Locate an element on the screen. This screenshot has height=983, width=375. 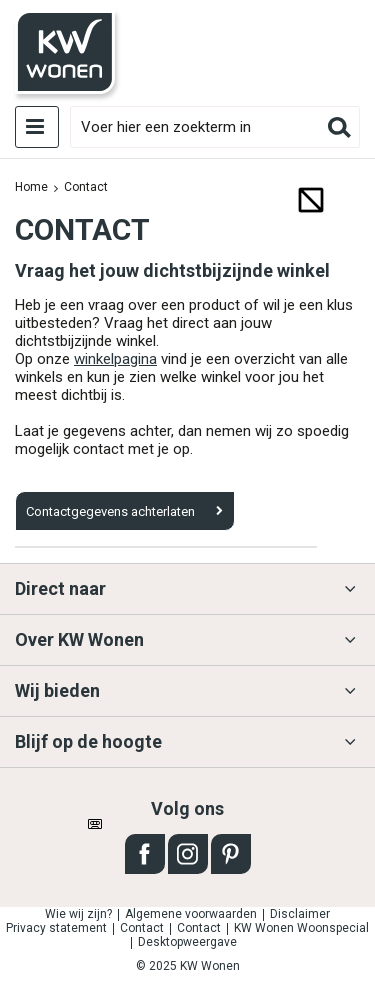
placeholder for missing or unavailable content is located at coordinates (311, 200).